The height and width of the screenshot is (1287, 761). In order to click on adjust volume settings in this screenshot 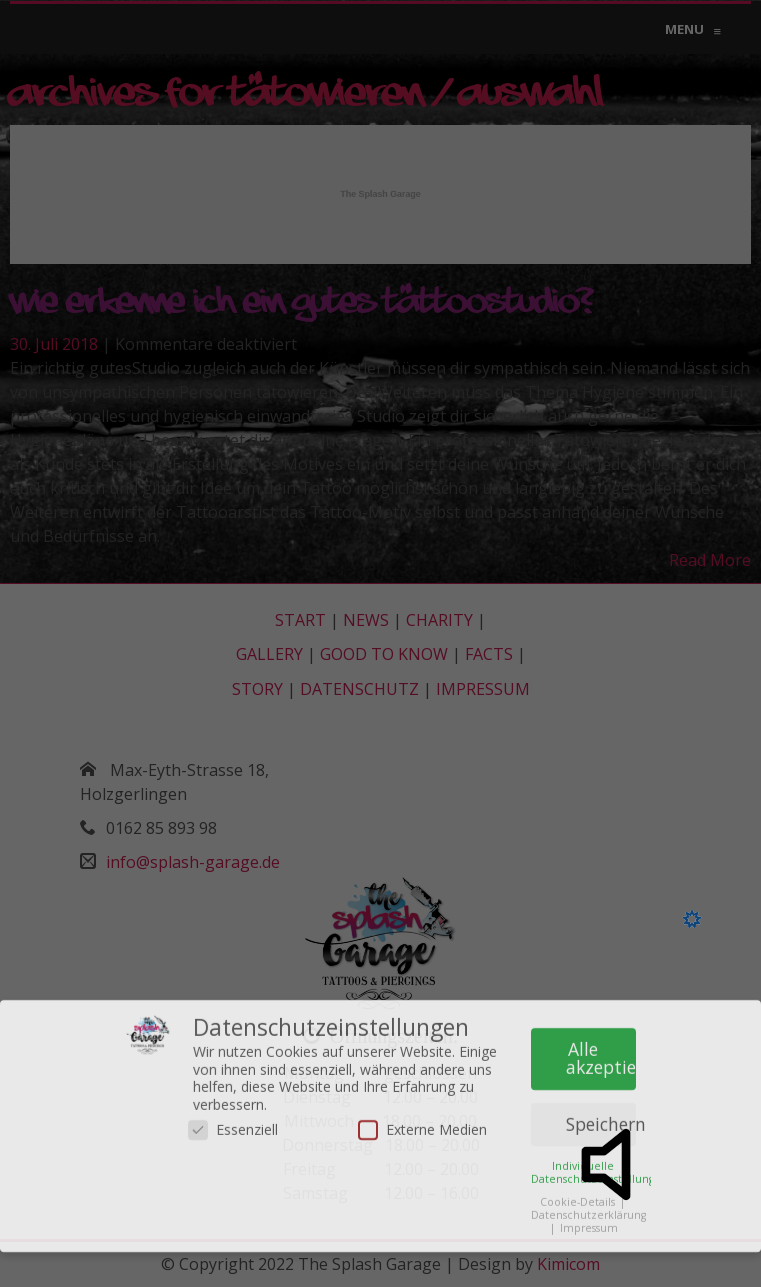, I will do `click(630, 1164)`.